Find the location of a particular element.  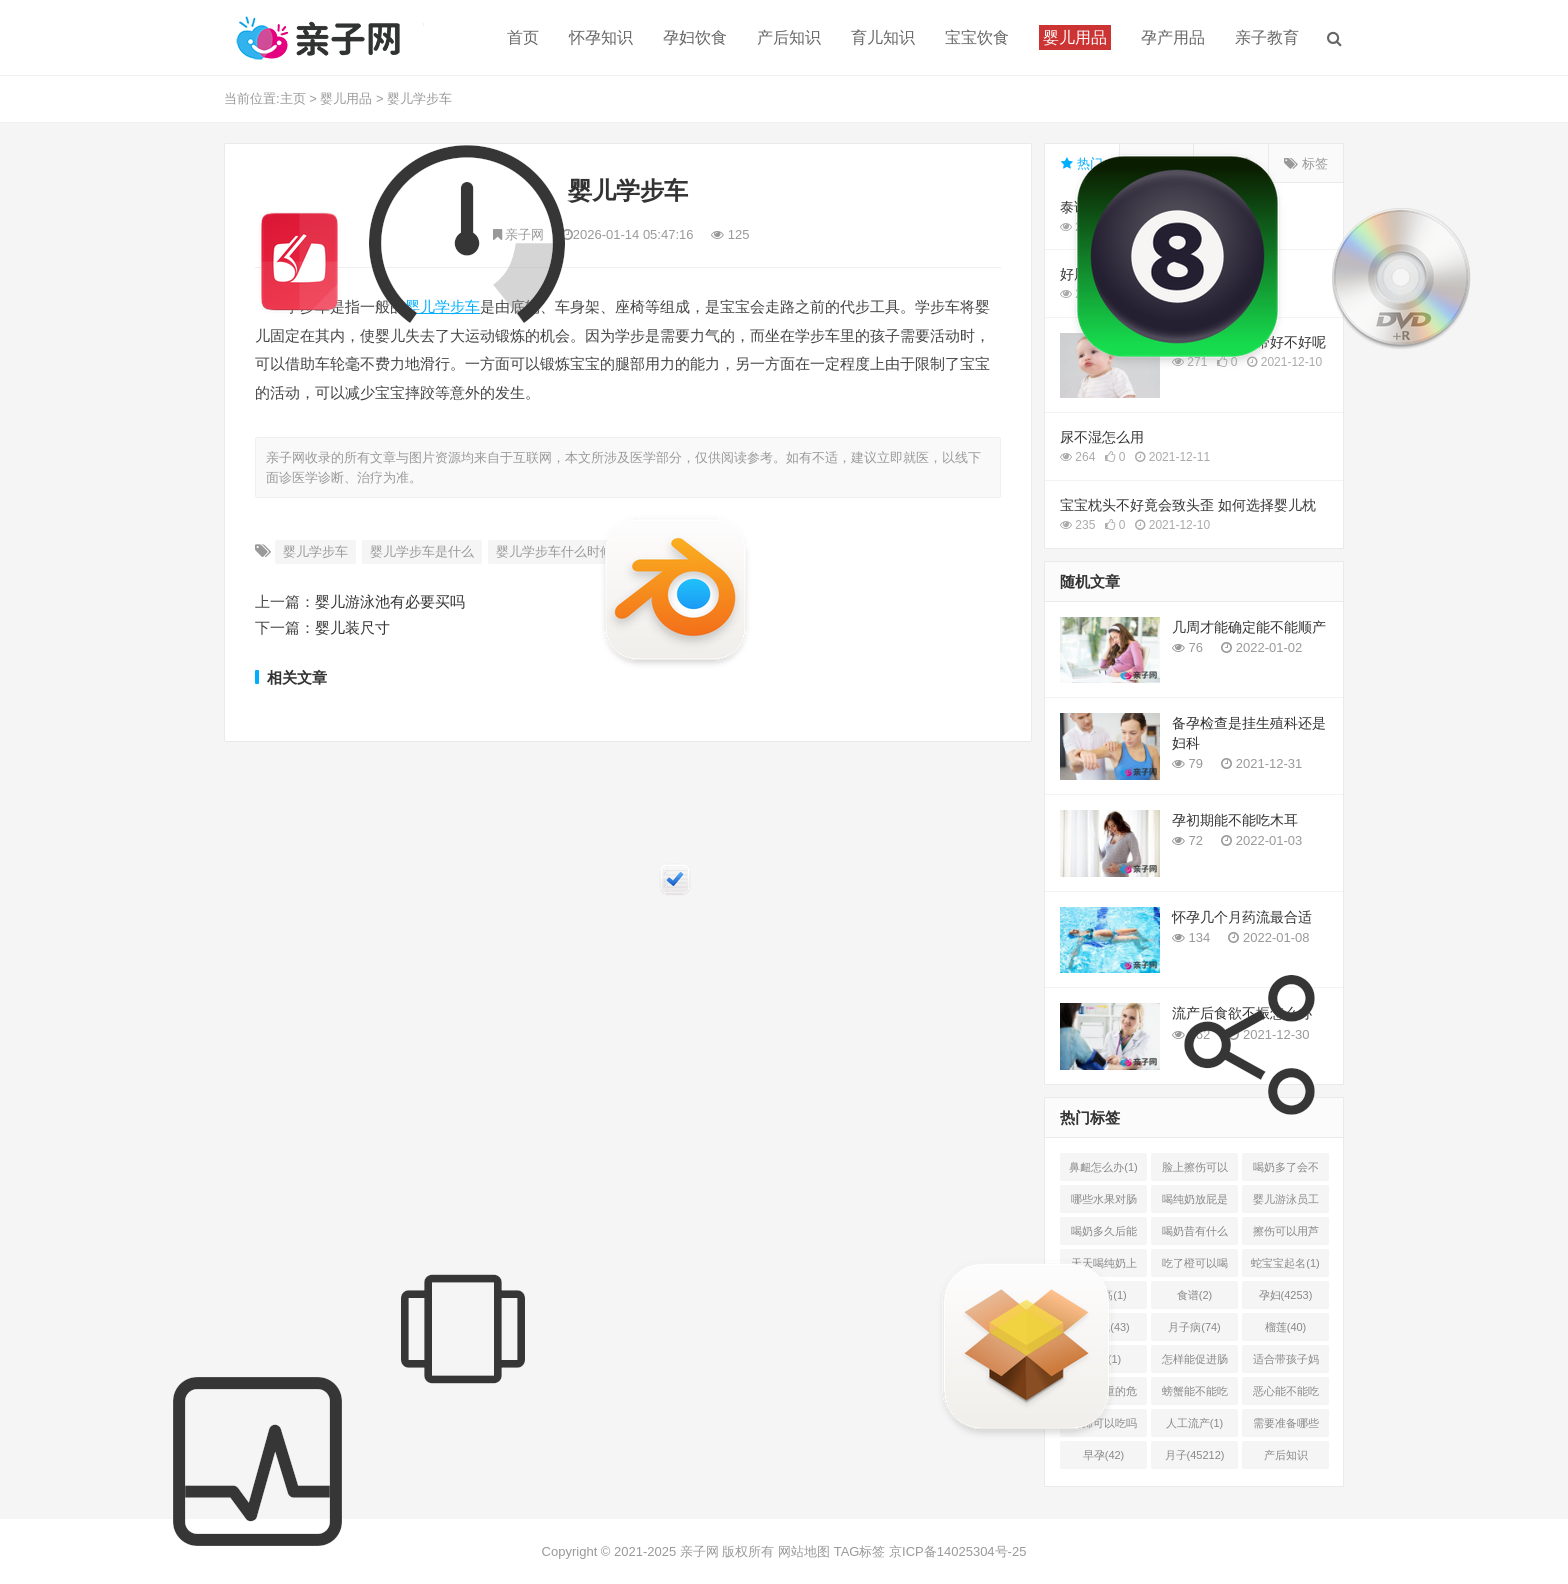

DVD+R disc media type indicator is located at coordinates (1401, 280).